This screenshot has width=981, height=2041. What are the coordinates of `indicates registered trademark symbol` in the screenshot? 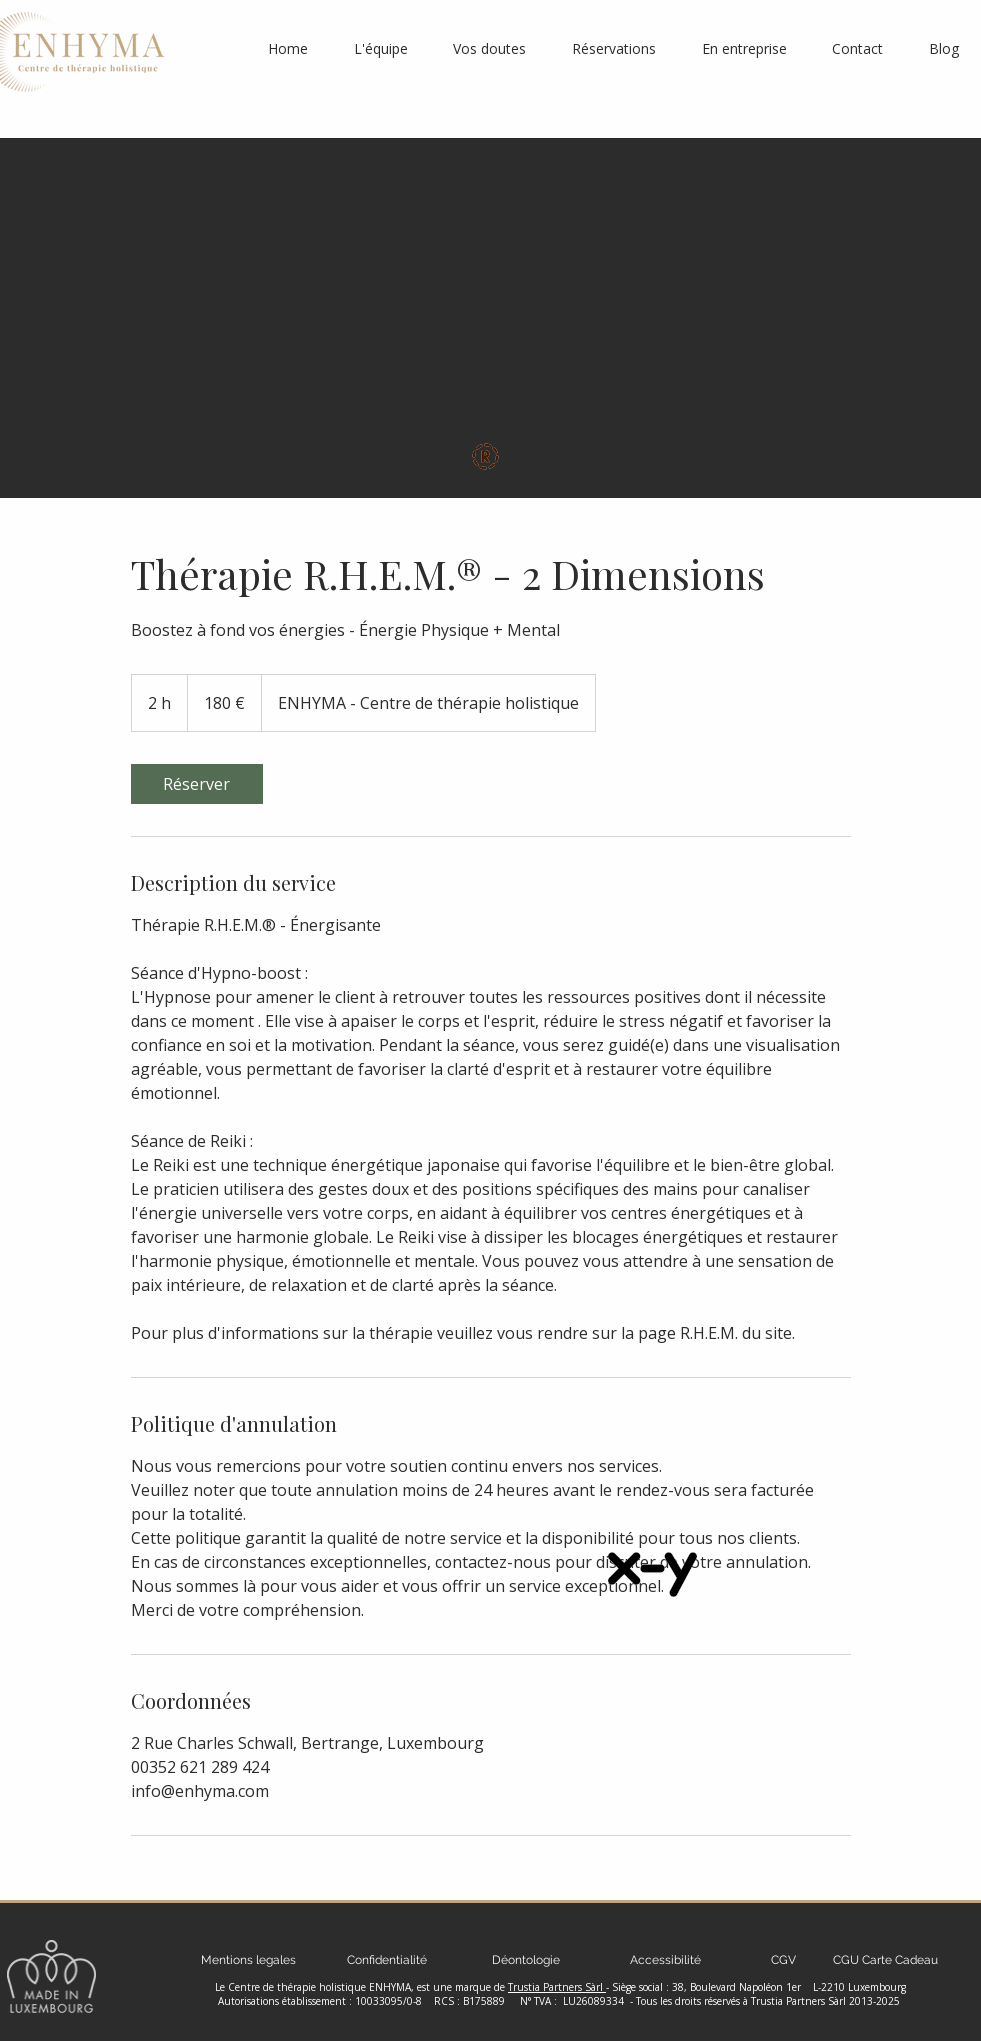 It's located at (485, 456).